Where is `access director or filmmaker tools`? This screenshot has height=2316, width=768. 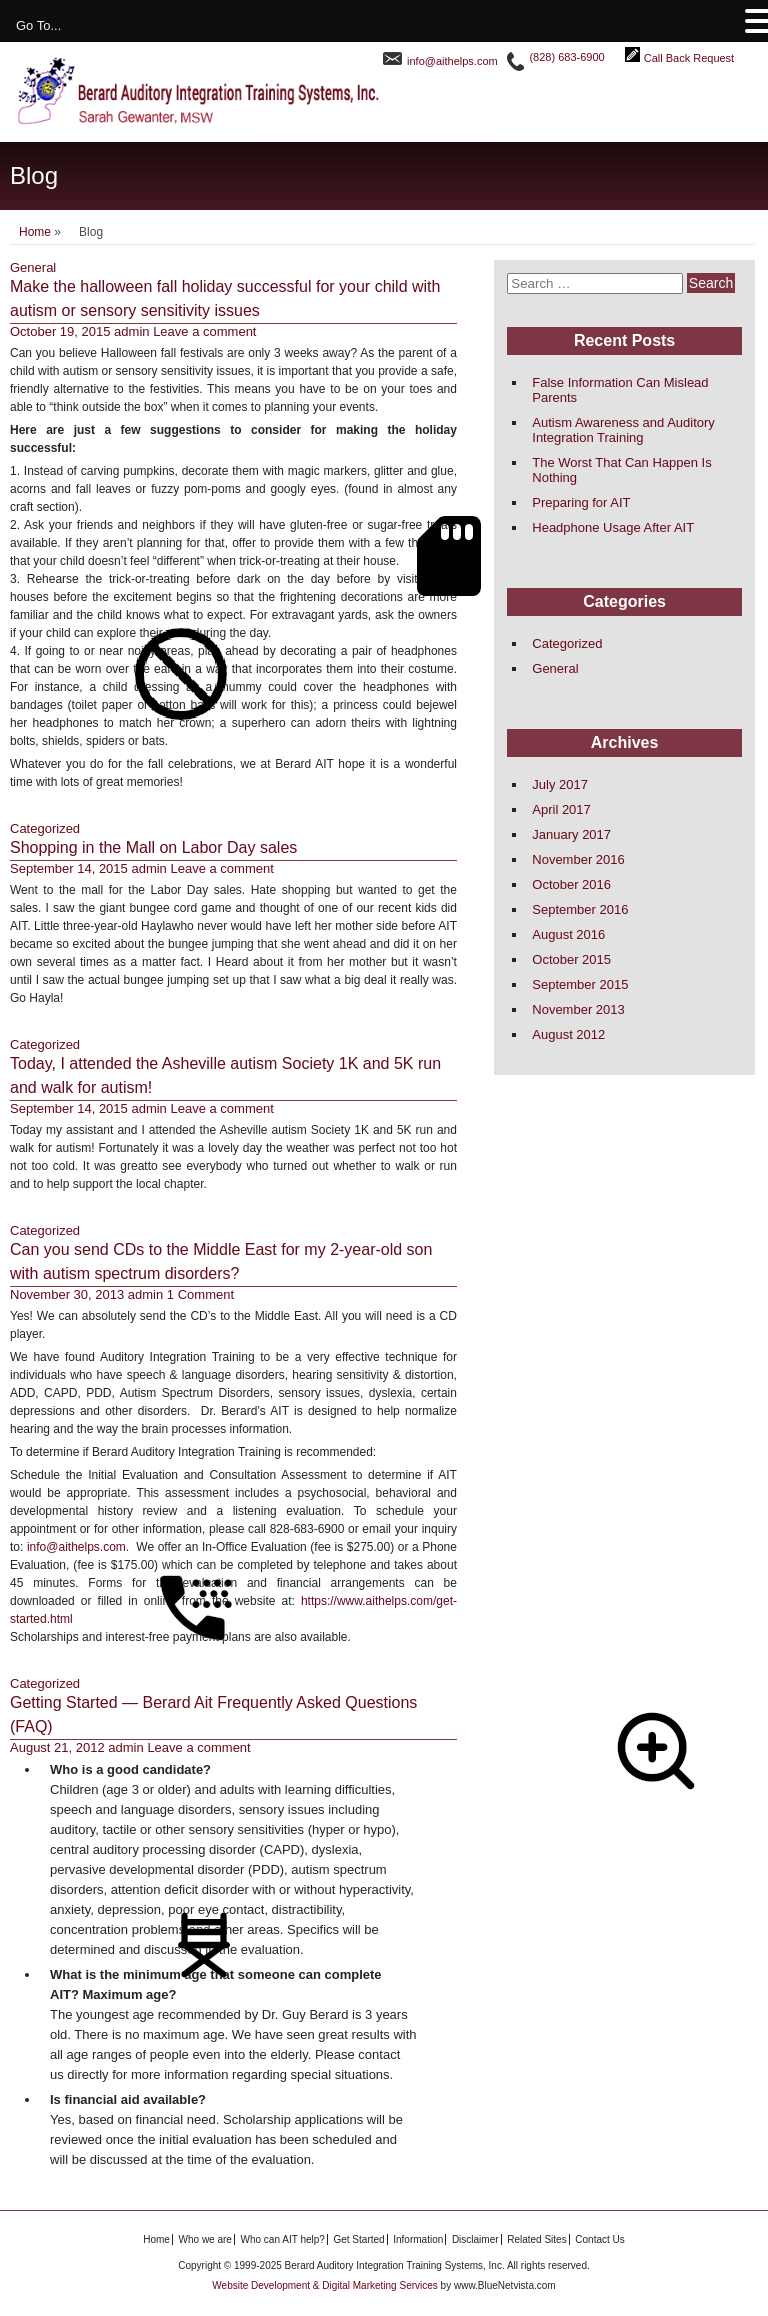 access director or filmmaker tools is located at coordinates (204, 1945).